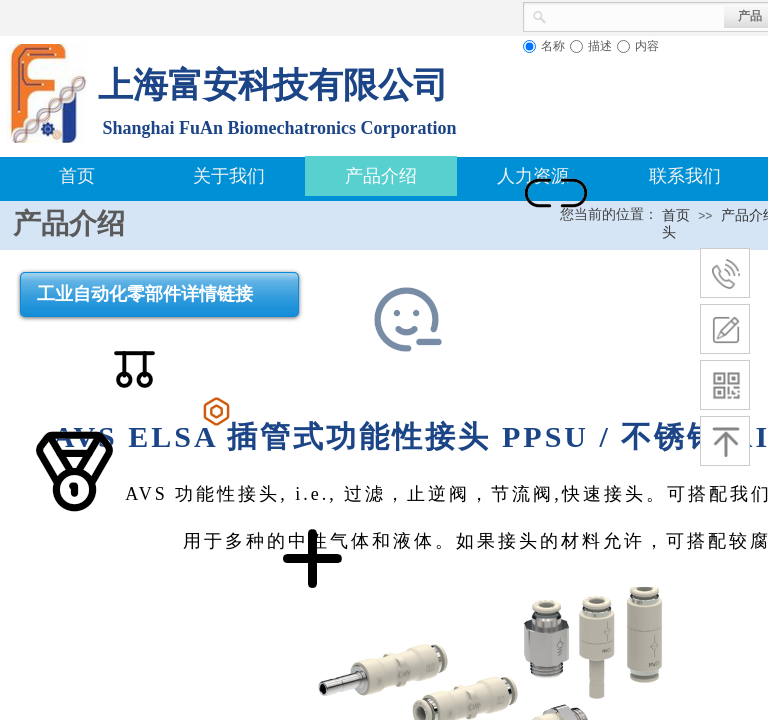 This screenshot has width=768, height=720. I want to click on unlink or break a connected item, so click(556, 193).